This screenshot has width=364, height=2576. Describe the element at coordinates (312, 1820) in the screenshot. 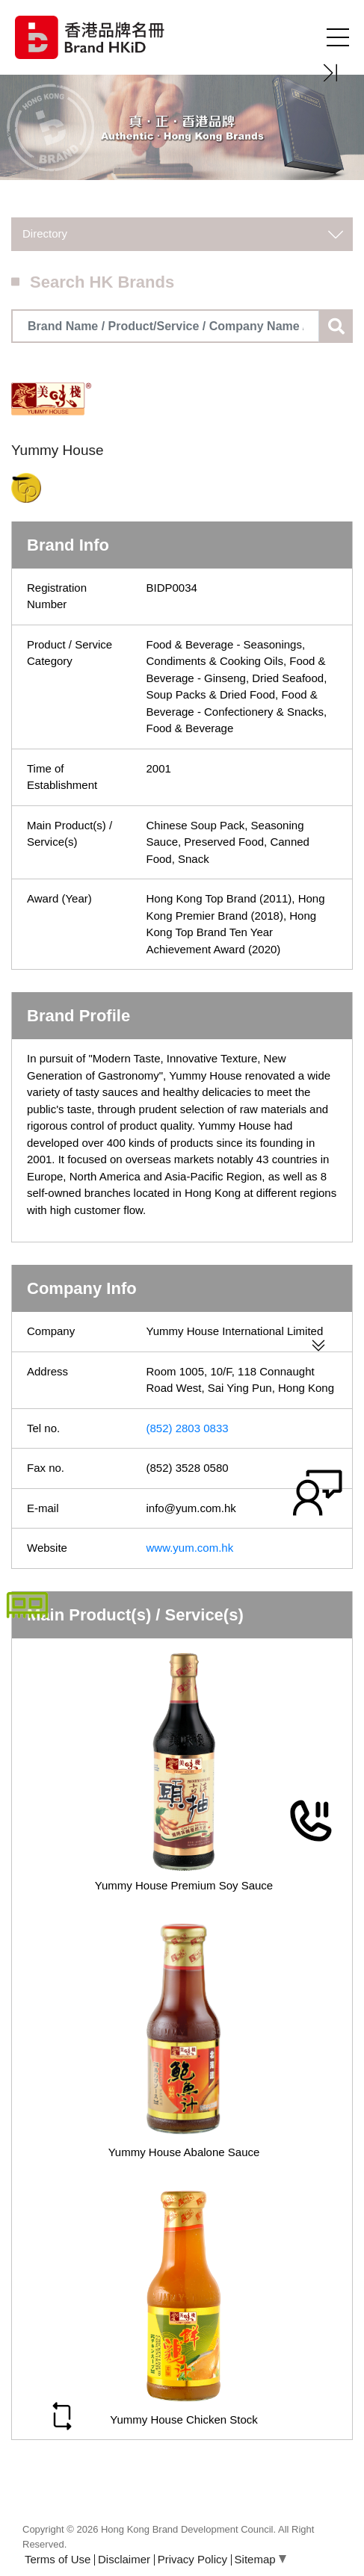

I see `put current call on hold` at that location.